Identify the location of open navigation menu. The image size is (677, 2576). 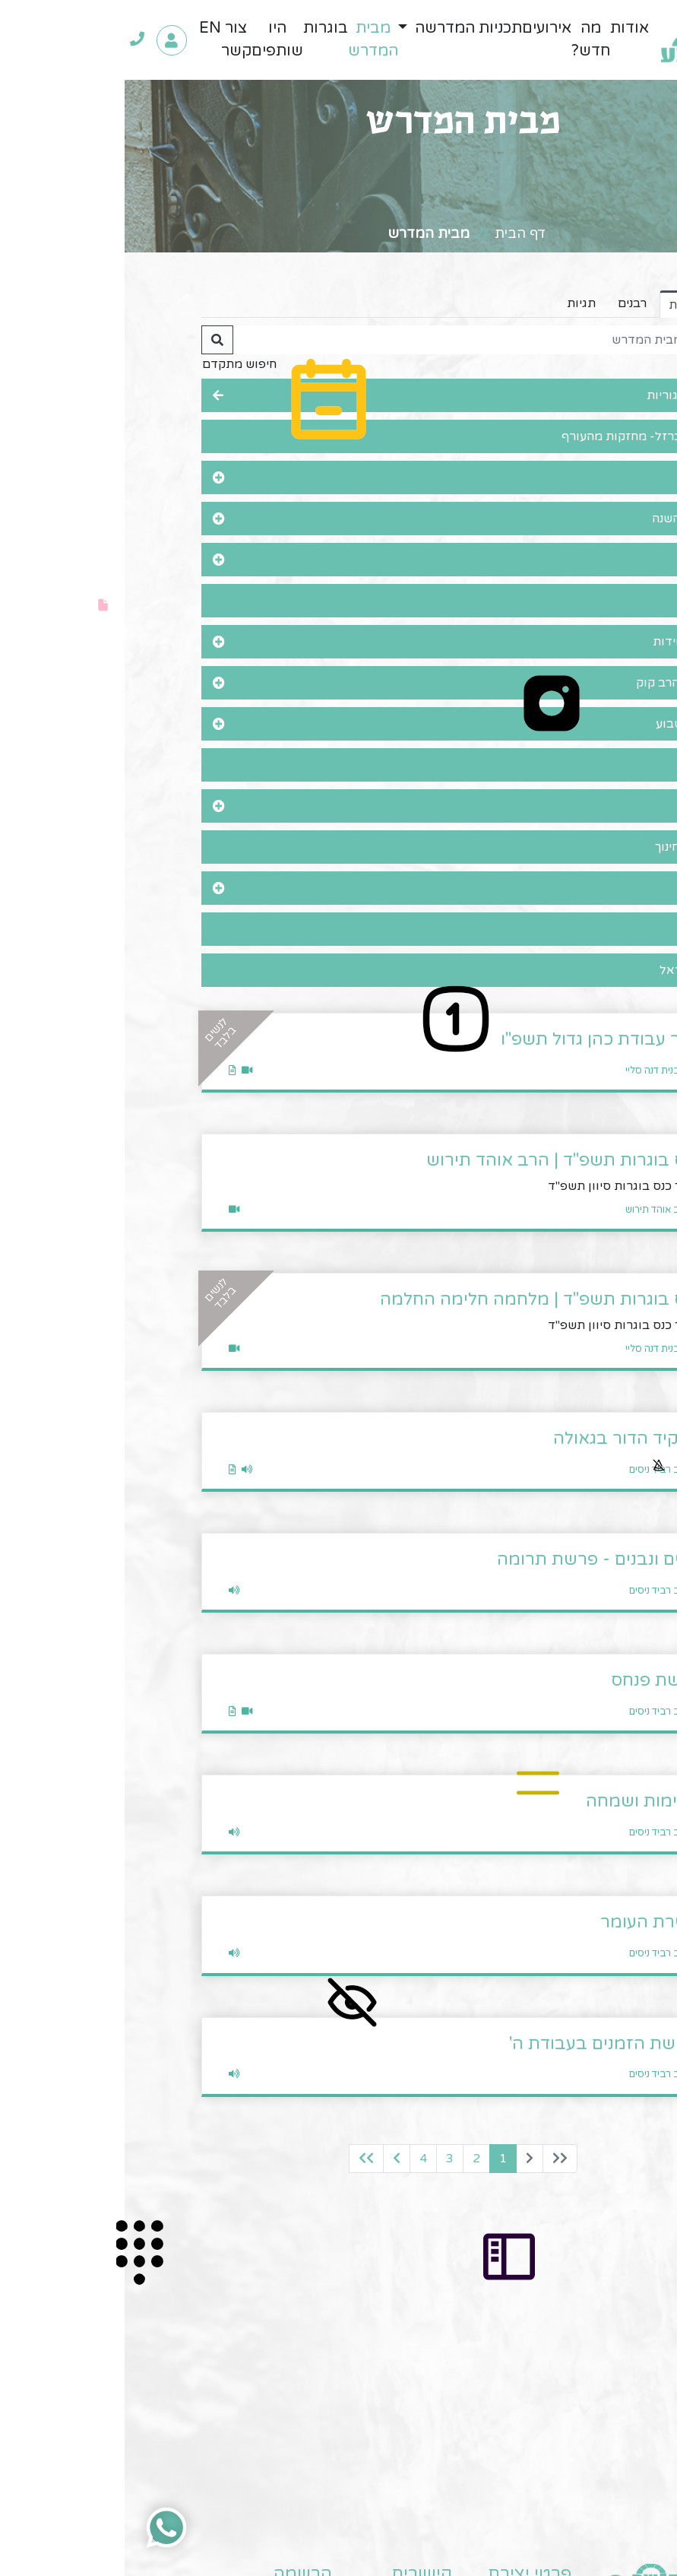
(538, 1783).